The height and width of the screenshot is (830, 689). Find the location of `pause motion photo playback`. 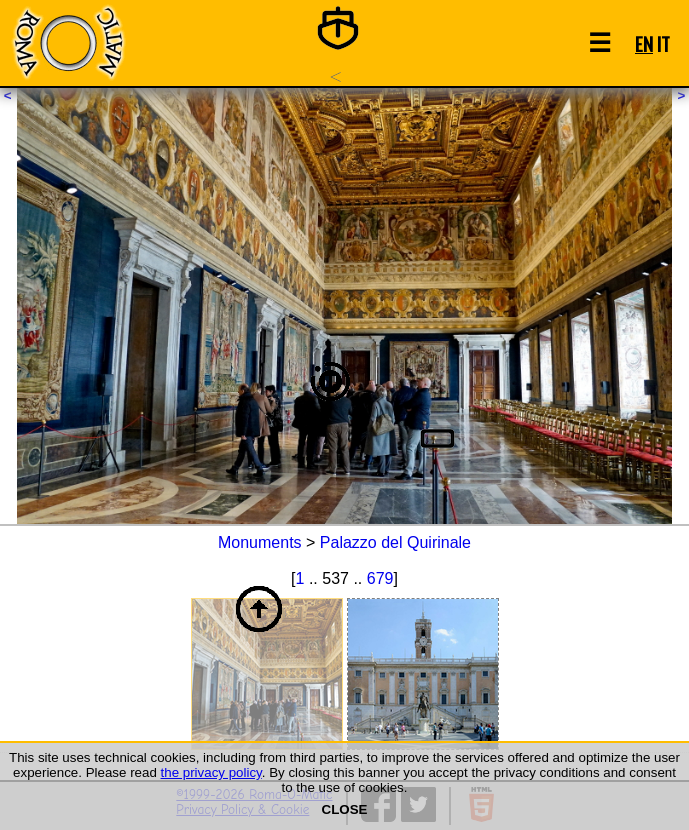

pause motion photo playback is located at coordinates (330, 381).